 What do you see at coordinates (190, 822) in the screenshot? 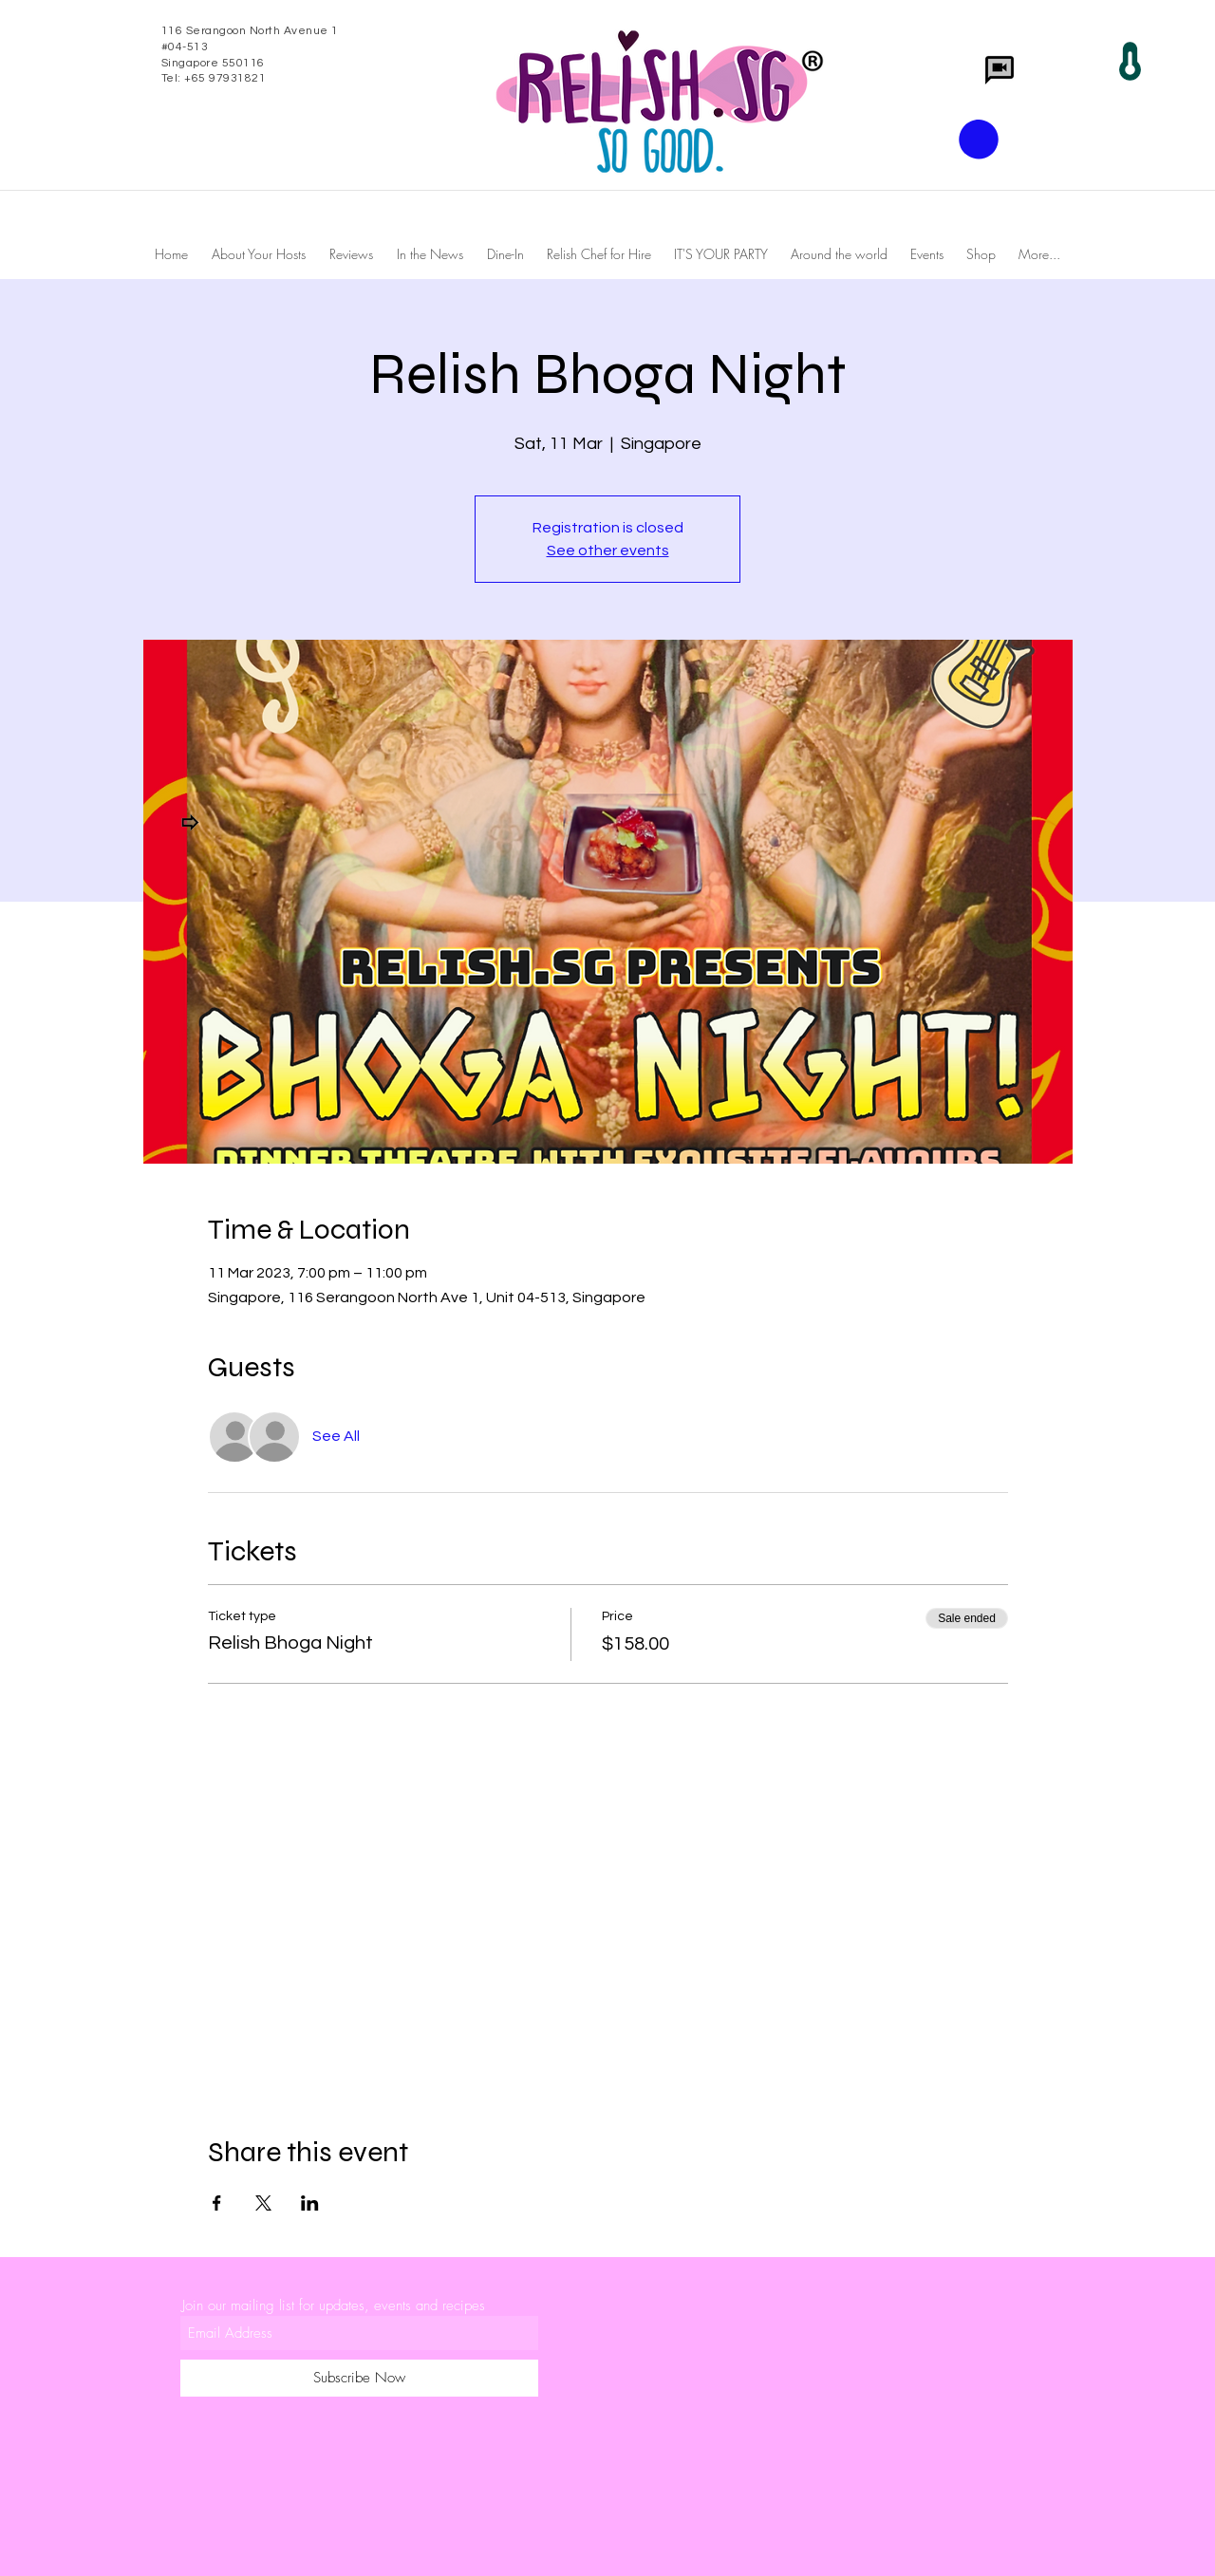
I see `forward an email or message` at bounding box center [190, 822].